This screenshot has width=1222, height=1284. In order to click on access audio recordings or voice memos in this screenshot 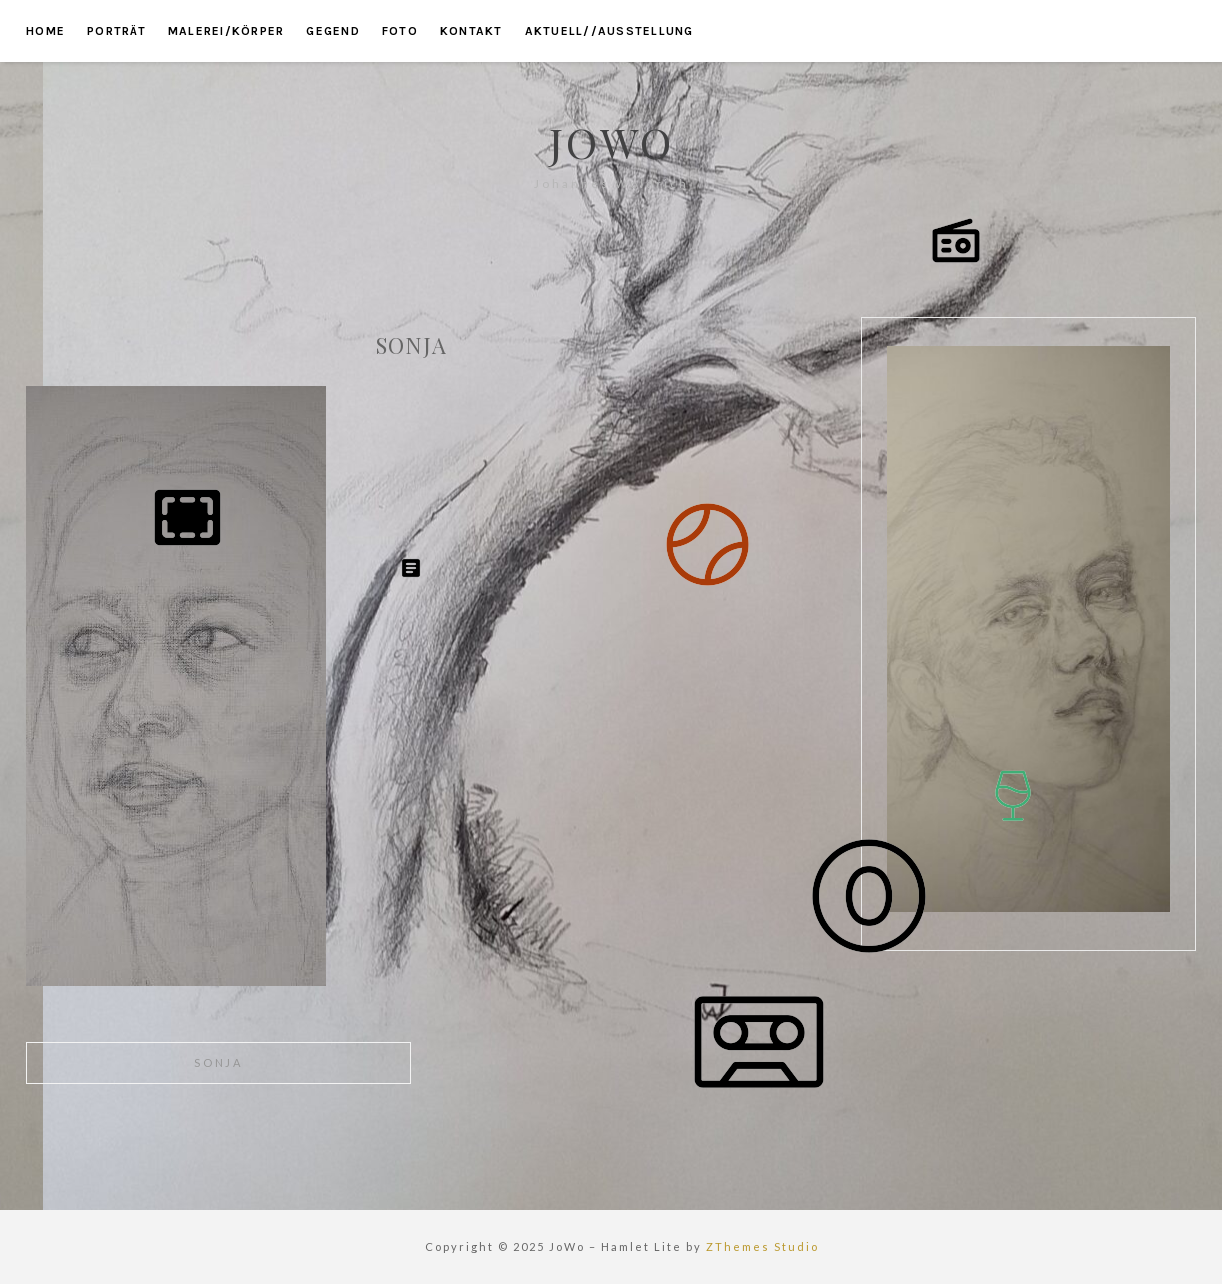, I will do `click(759, 1042)`.